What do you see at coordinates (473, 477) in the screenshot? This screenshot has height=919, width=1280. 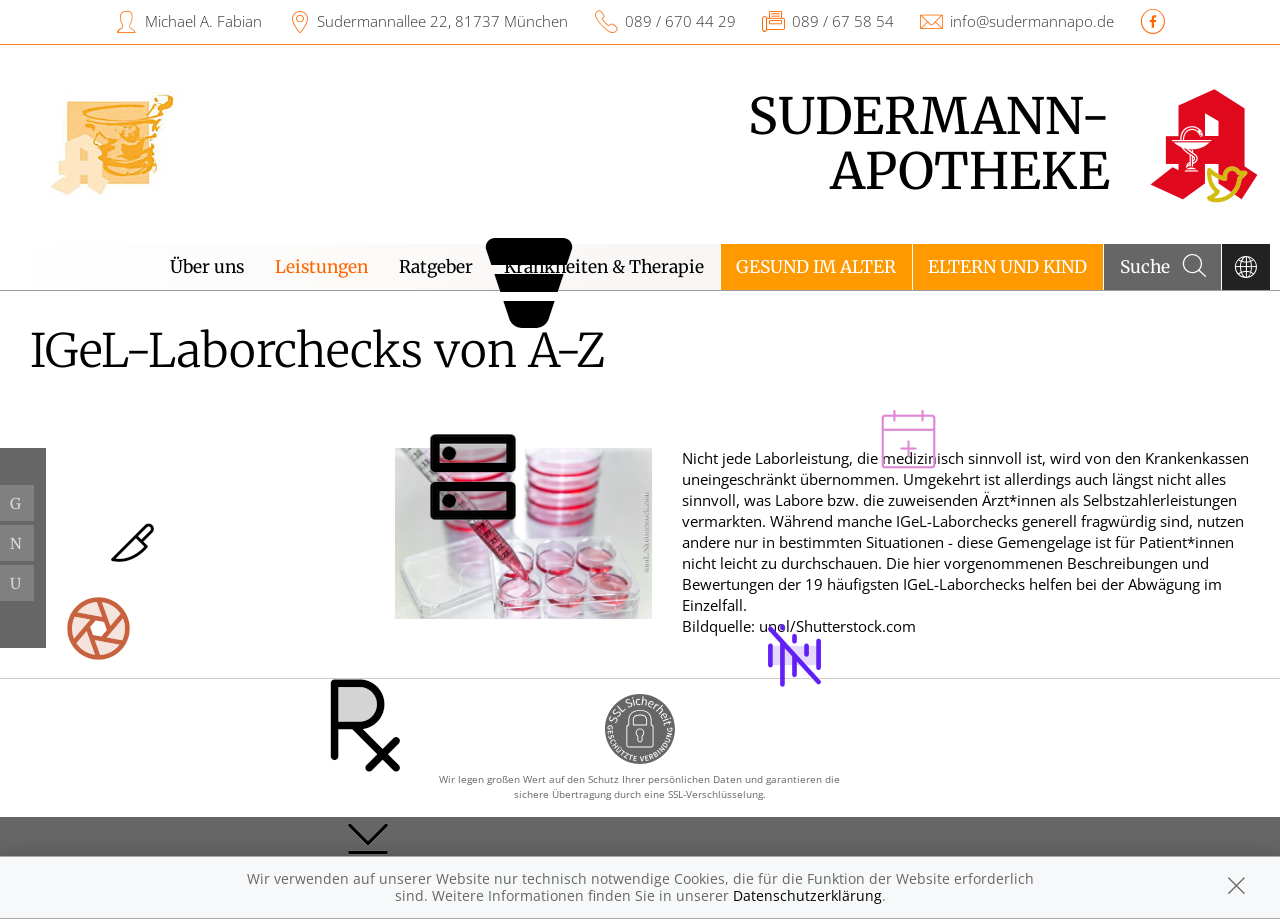 I see `access server or DNS settings` at bounding box center [473, 477].